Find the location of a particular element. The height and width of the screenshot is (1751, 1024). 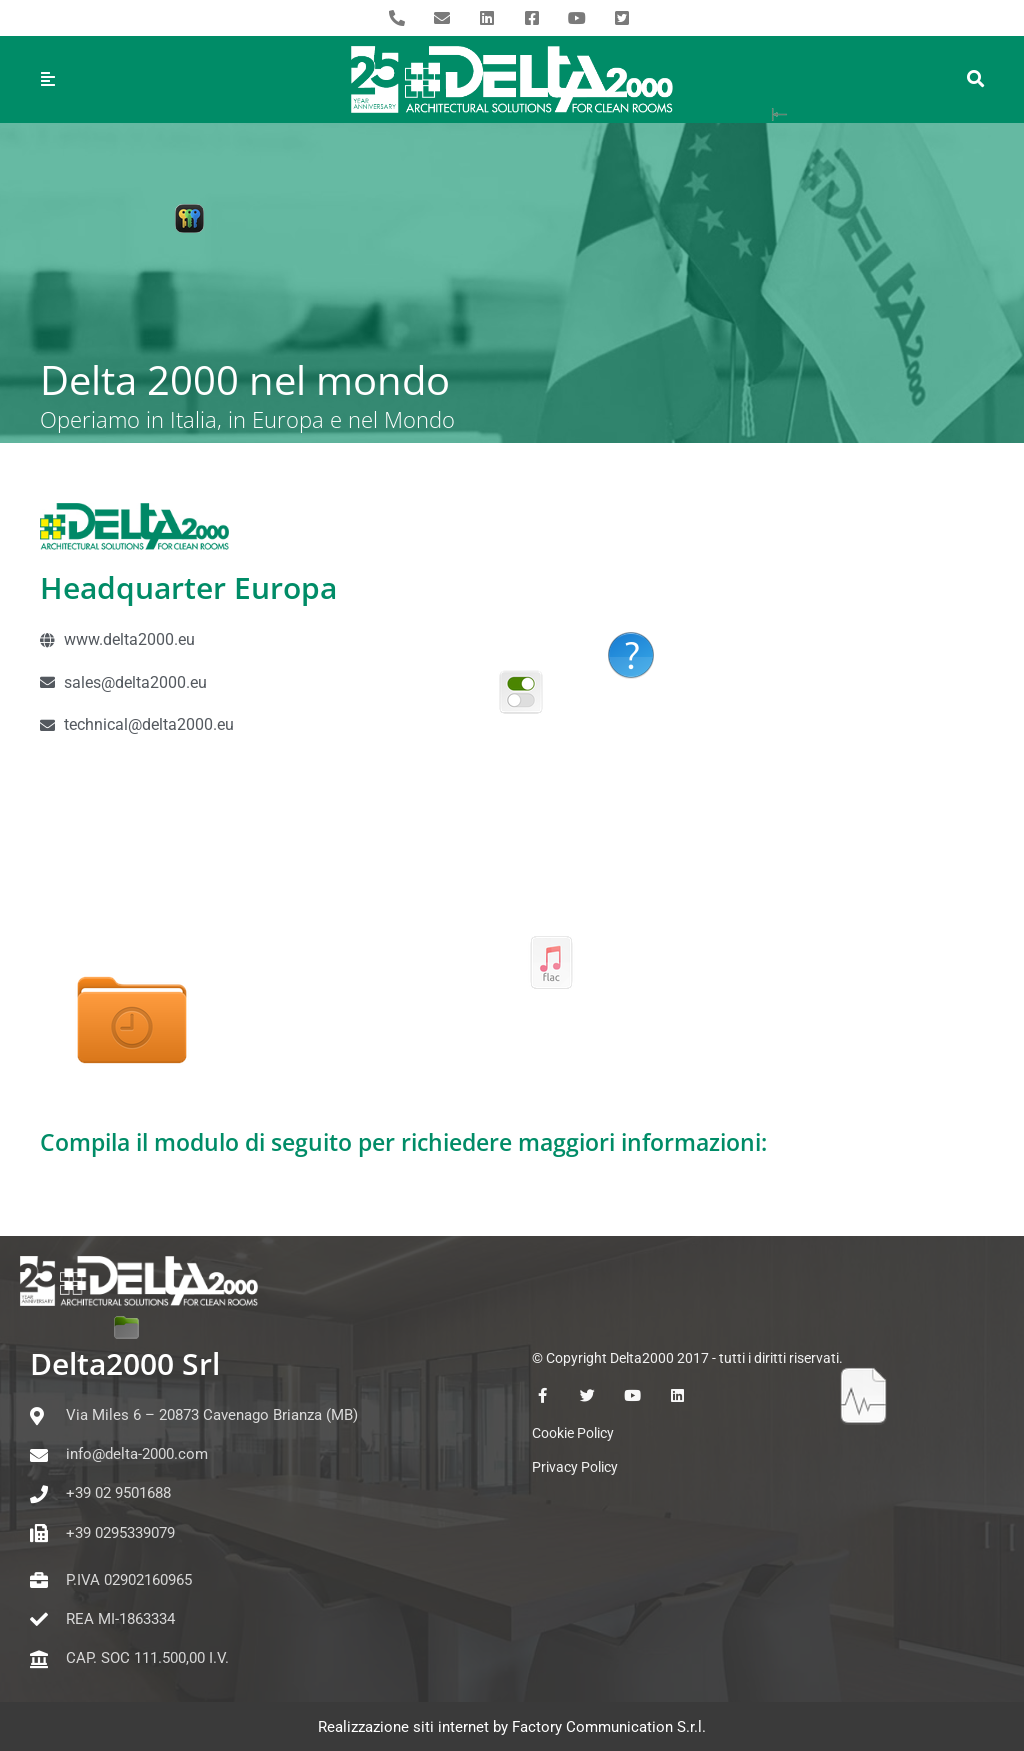

access temporary files folder is located at coordinates (132, 1020).